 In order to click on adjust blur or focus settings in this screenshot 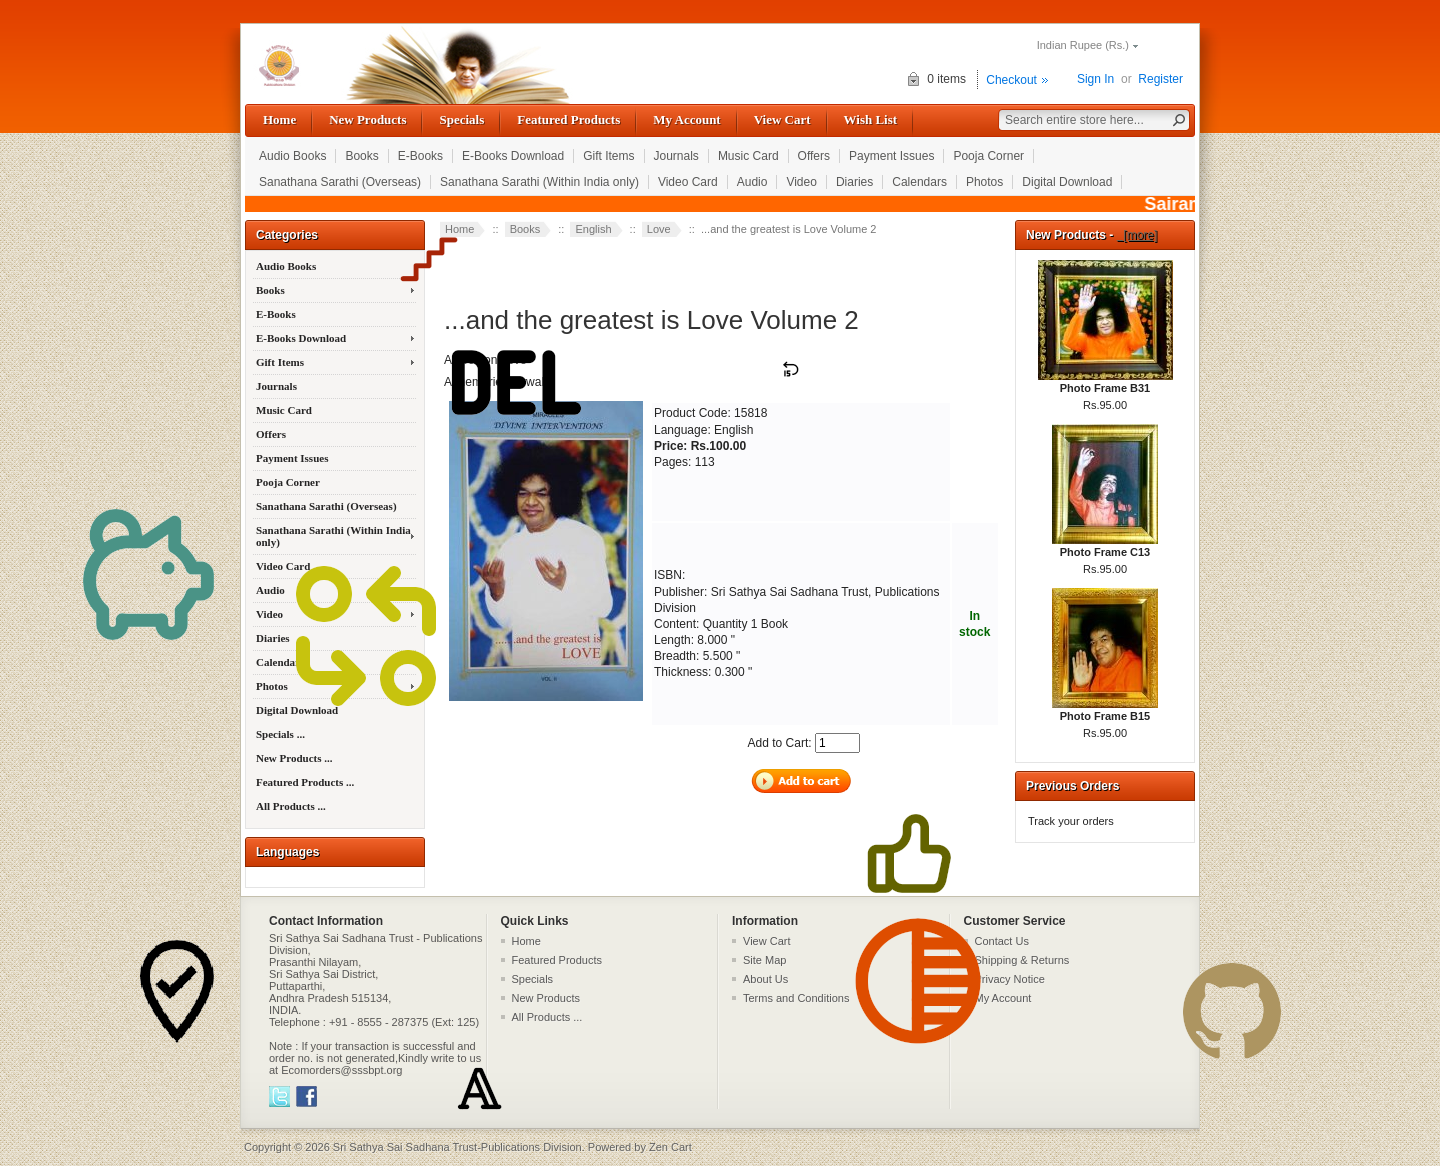, I will do `click(918, 981)`.